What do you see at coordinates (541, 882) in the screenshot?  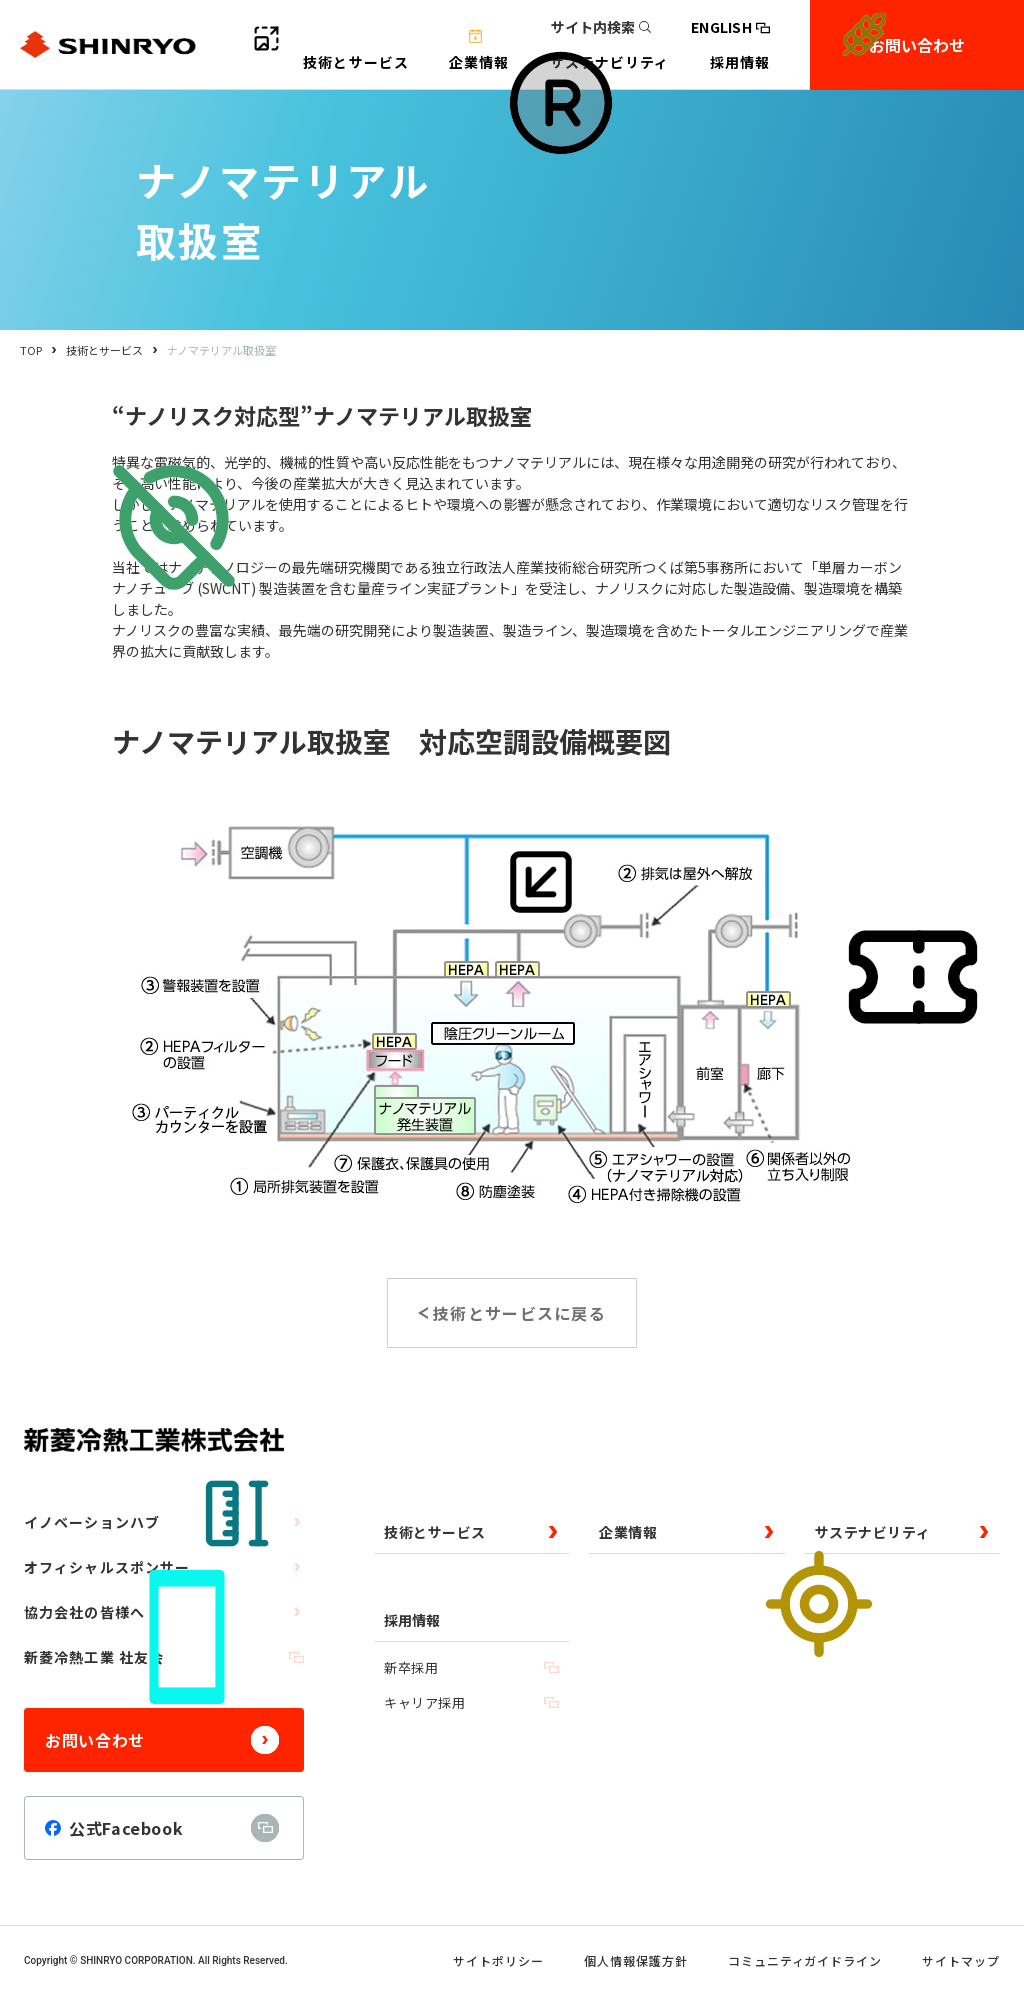 I see `collapse or minimize content` at bounding box center [541, 882].